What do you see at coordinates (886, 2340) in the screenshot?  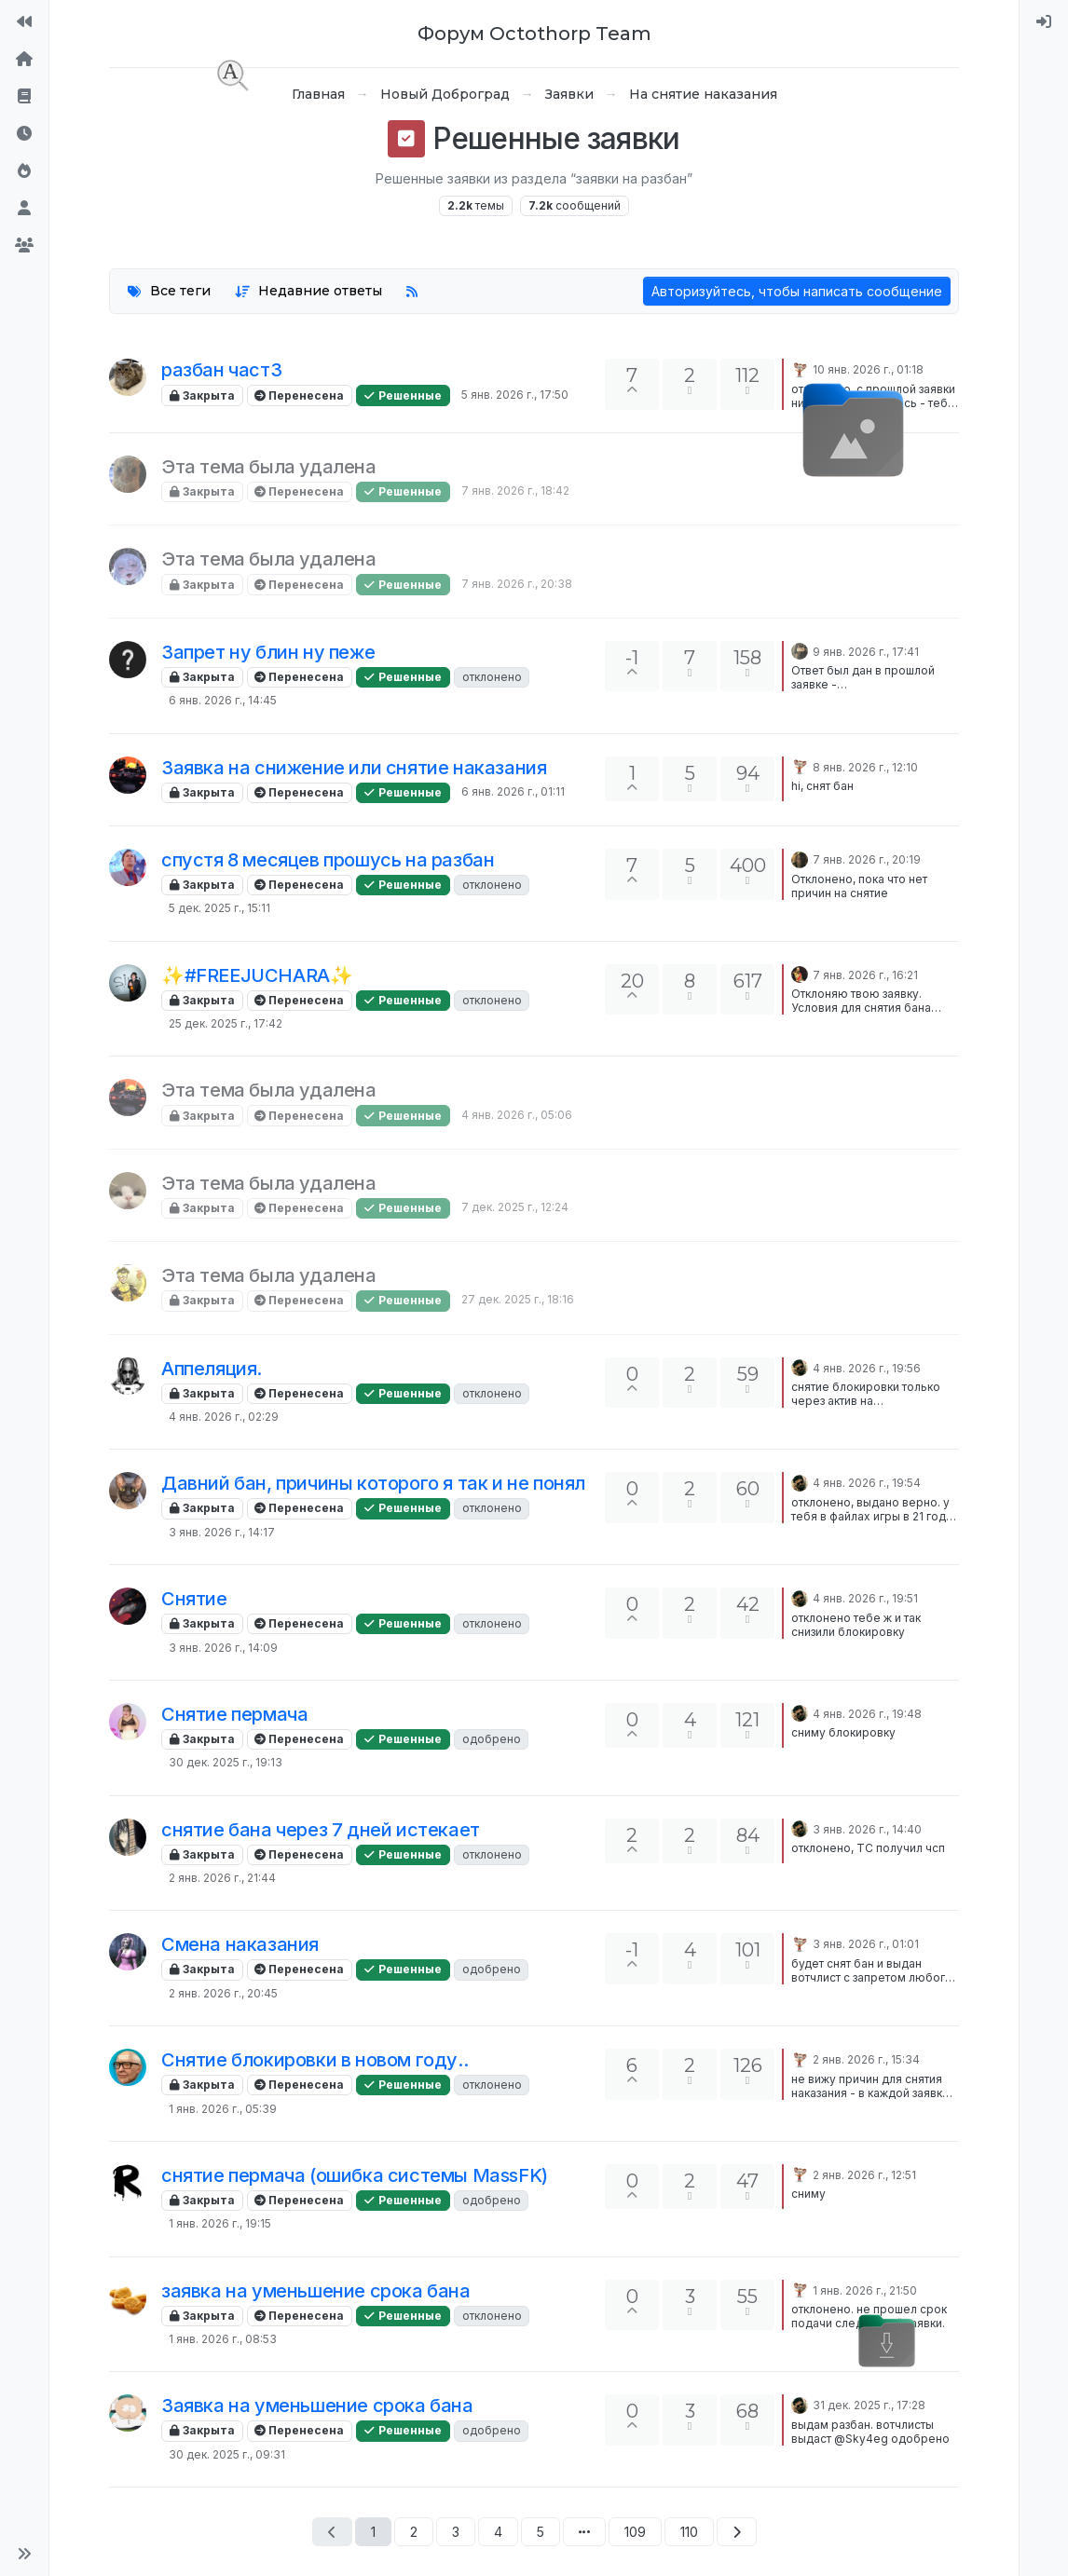 I see `open your downloads folder` at bounding box center [886, 2340].